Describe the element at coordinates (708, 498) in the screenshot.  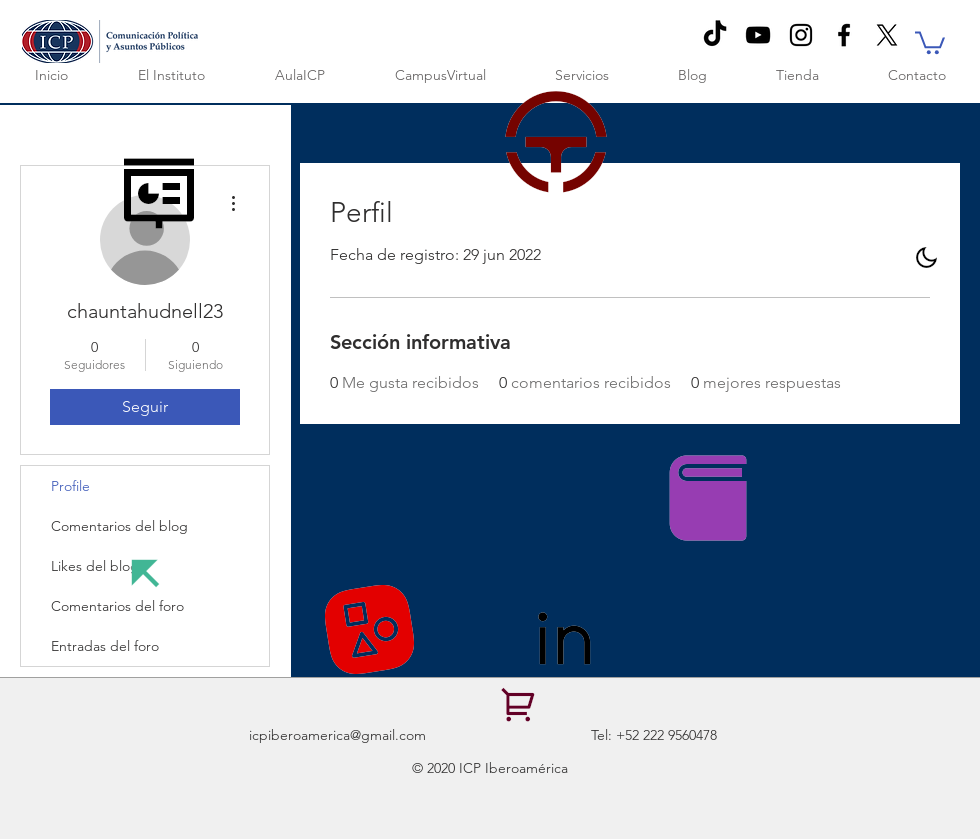
I see `open your library or reading list` at that location.